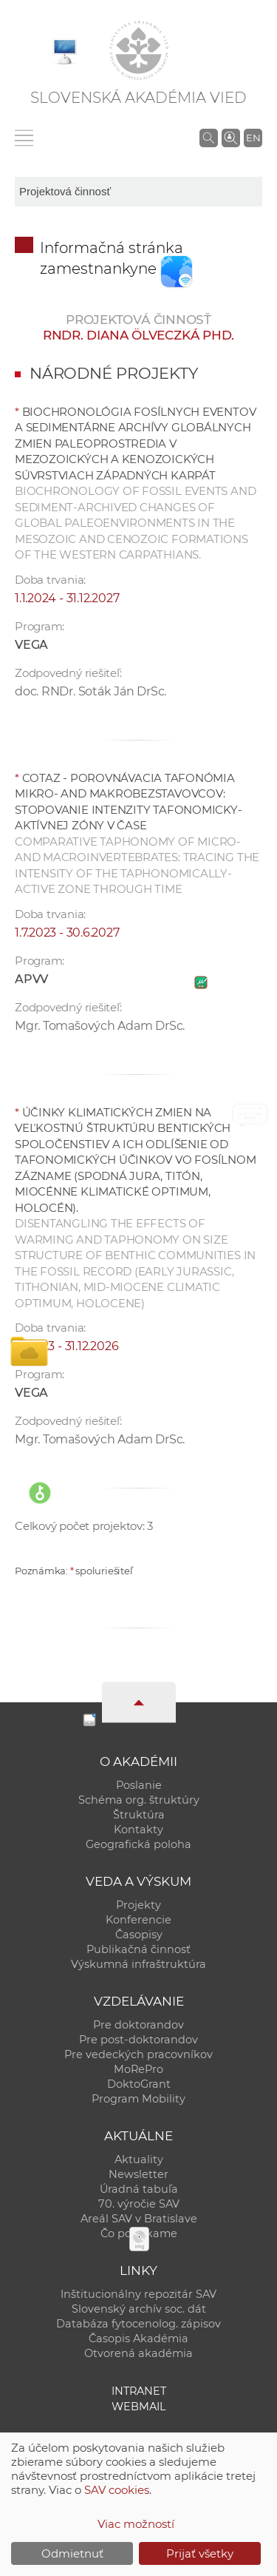  I want to click on indicates an unlocked or decrypted file/folder, so click(40, 1493).